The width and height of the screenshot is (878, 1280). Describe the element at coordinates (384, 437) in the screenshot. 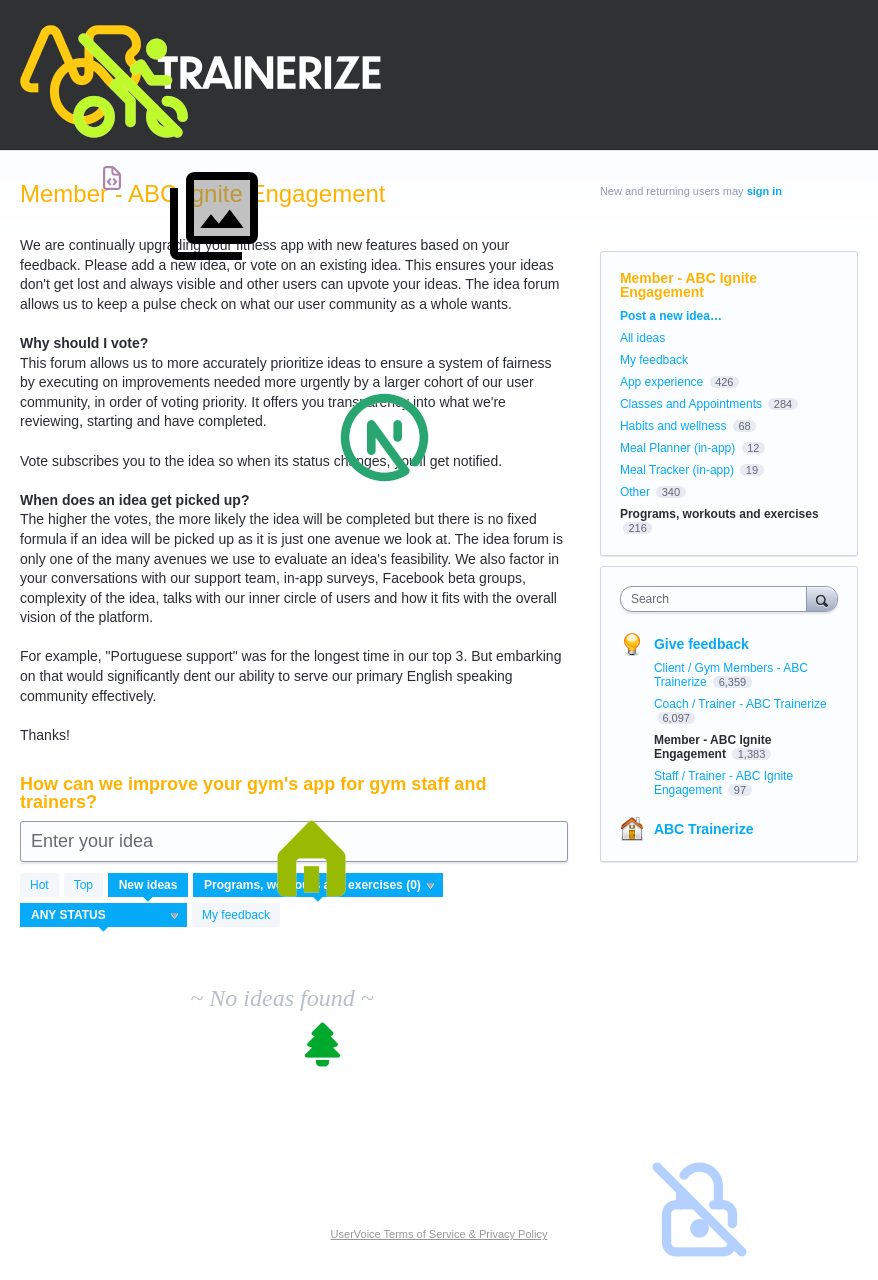

I see `Next.js framework logo` at that location.